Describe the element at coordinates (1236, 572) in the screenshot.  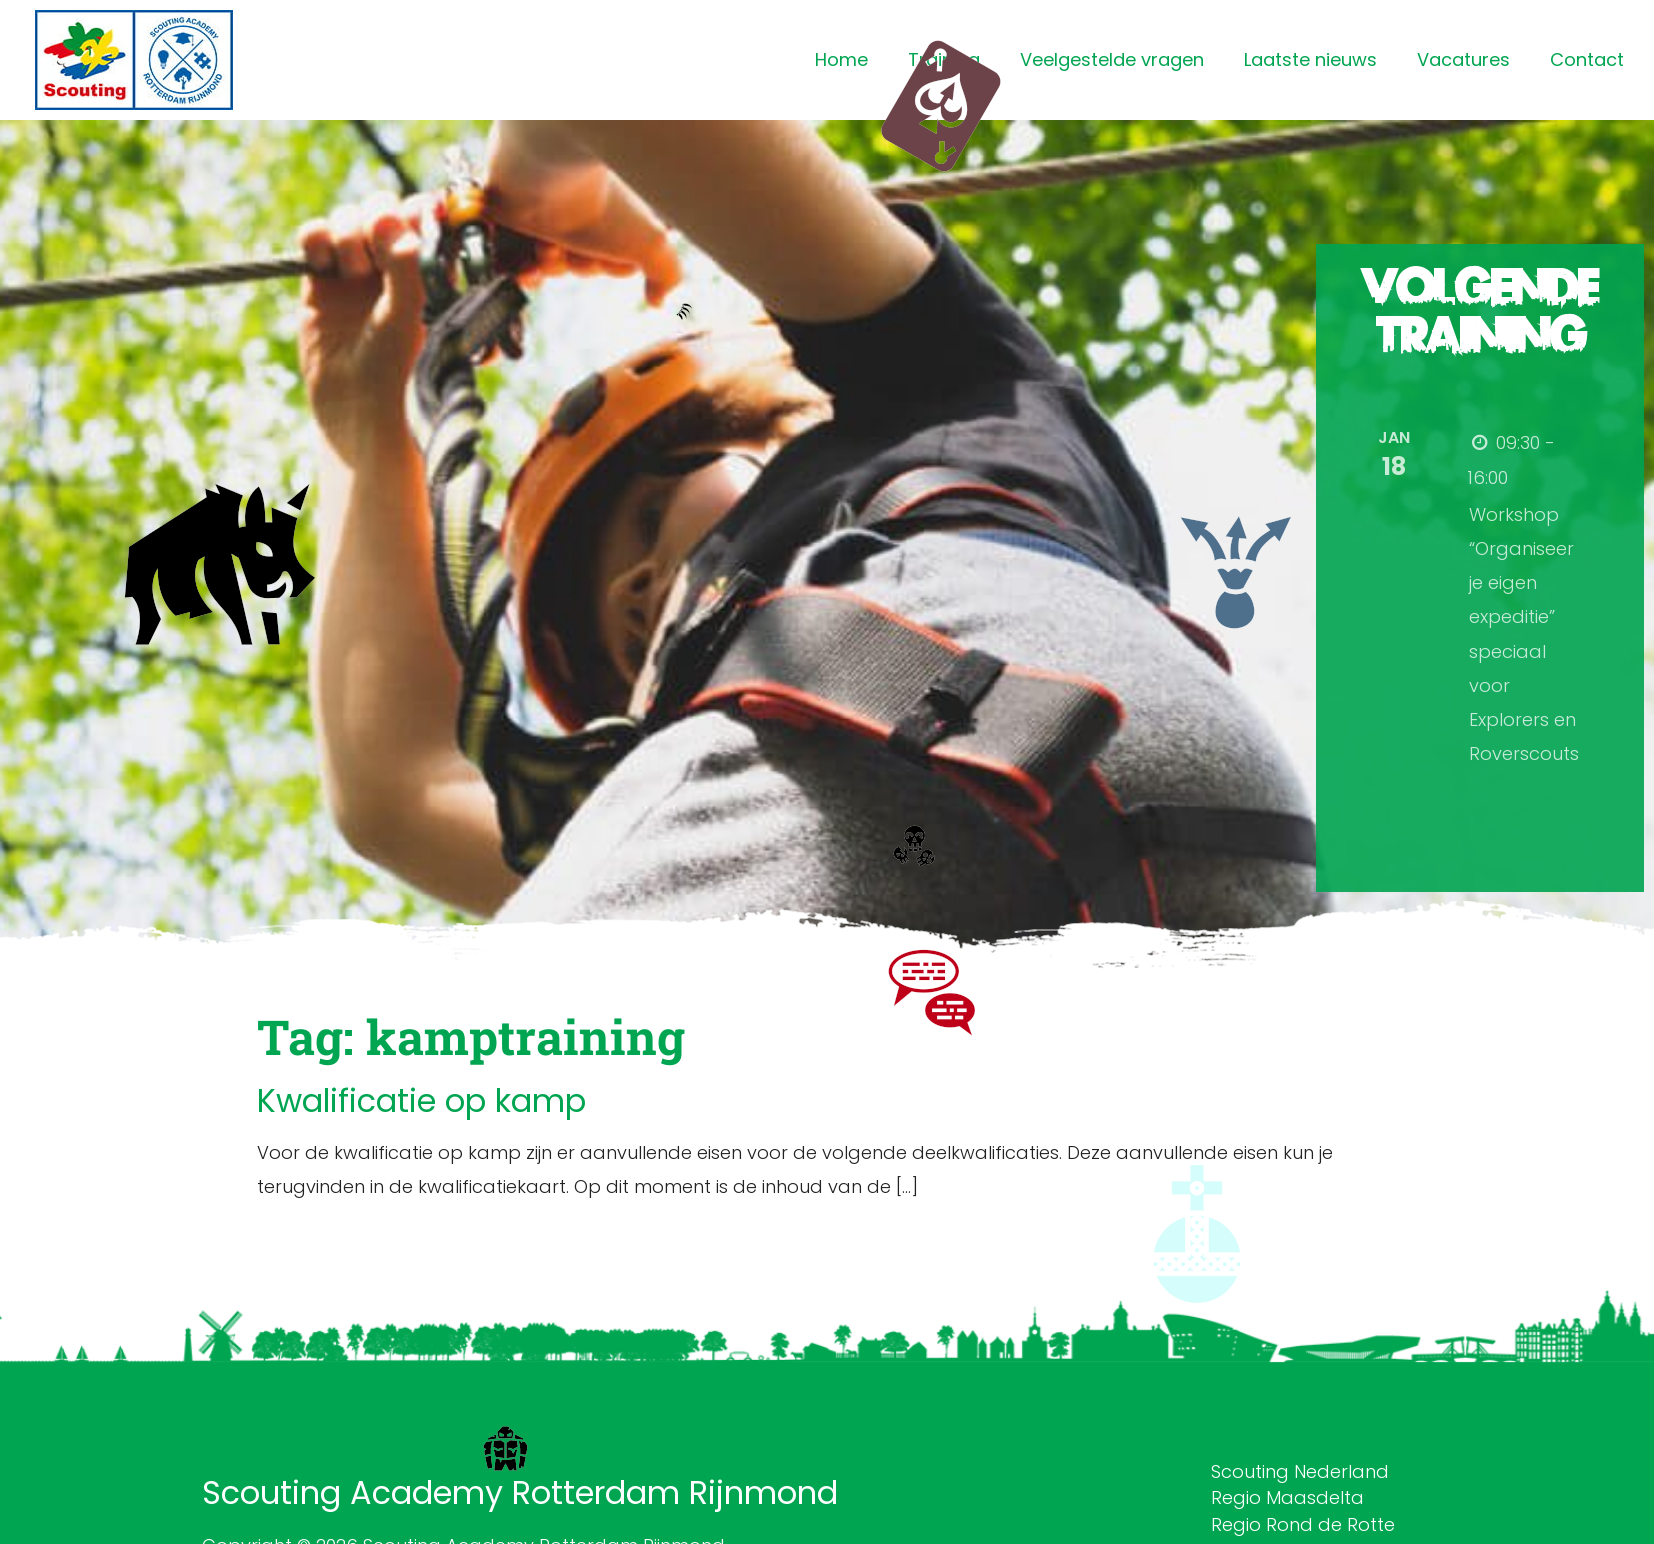
I see `track your expenses` at that location.